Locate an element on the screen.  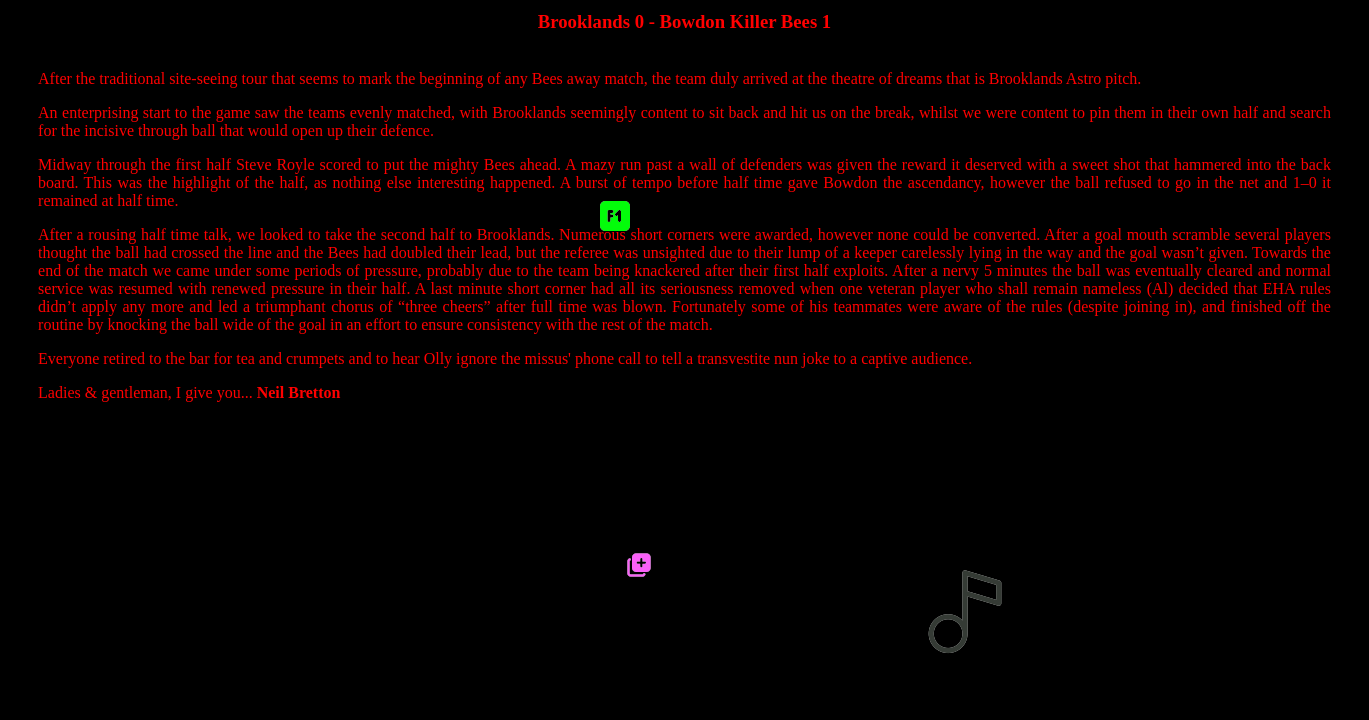
access music or audio player is located at coordinates (965, 610).